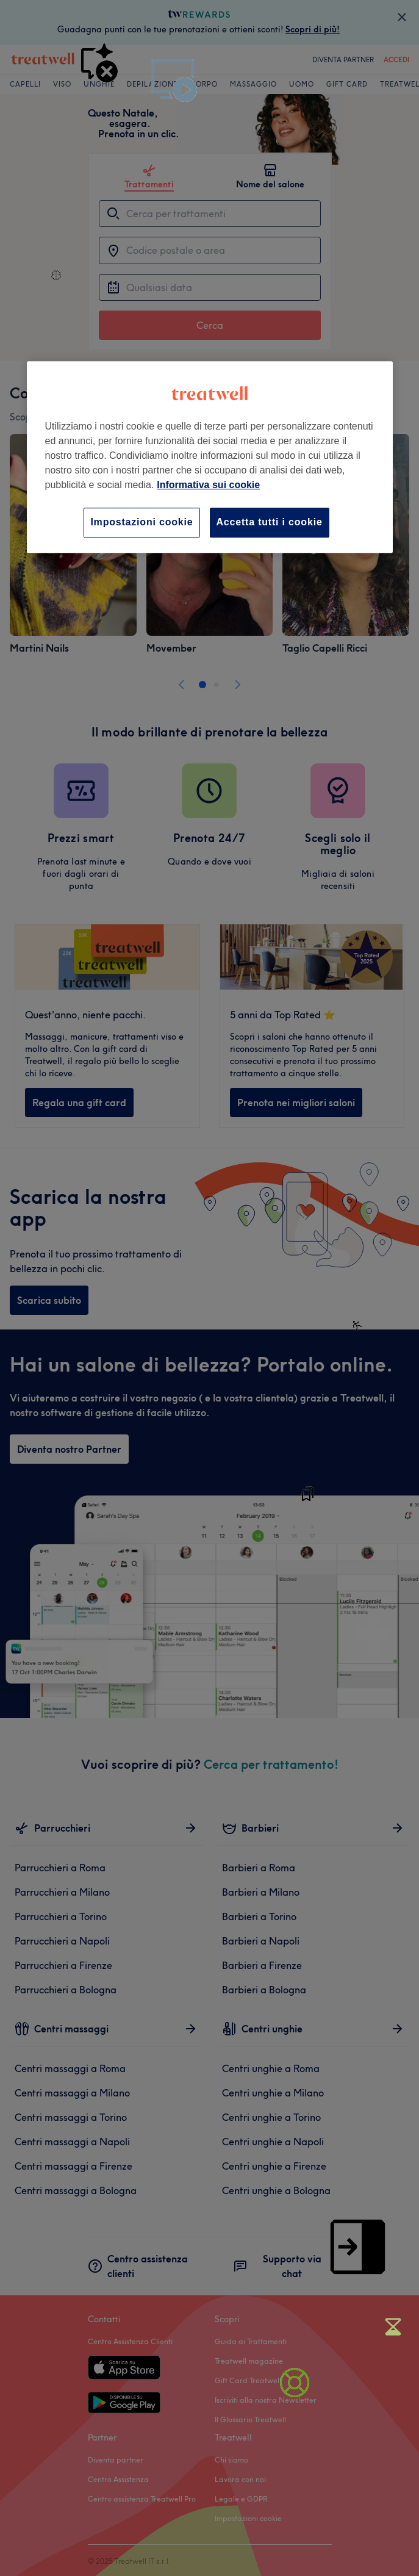 Image resolution: width=419 pixels, height=2576 pixels. Describe the element at coordinates (173, 77) in the screenshot. I see `indicates a virtual machine is currently running` at that location.